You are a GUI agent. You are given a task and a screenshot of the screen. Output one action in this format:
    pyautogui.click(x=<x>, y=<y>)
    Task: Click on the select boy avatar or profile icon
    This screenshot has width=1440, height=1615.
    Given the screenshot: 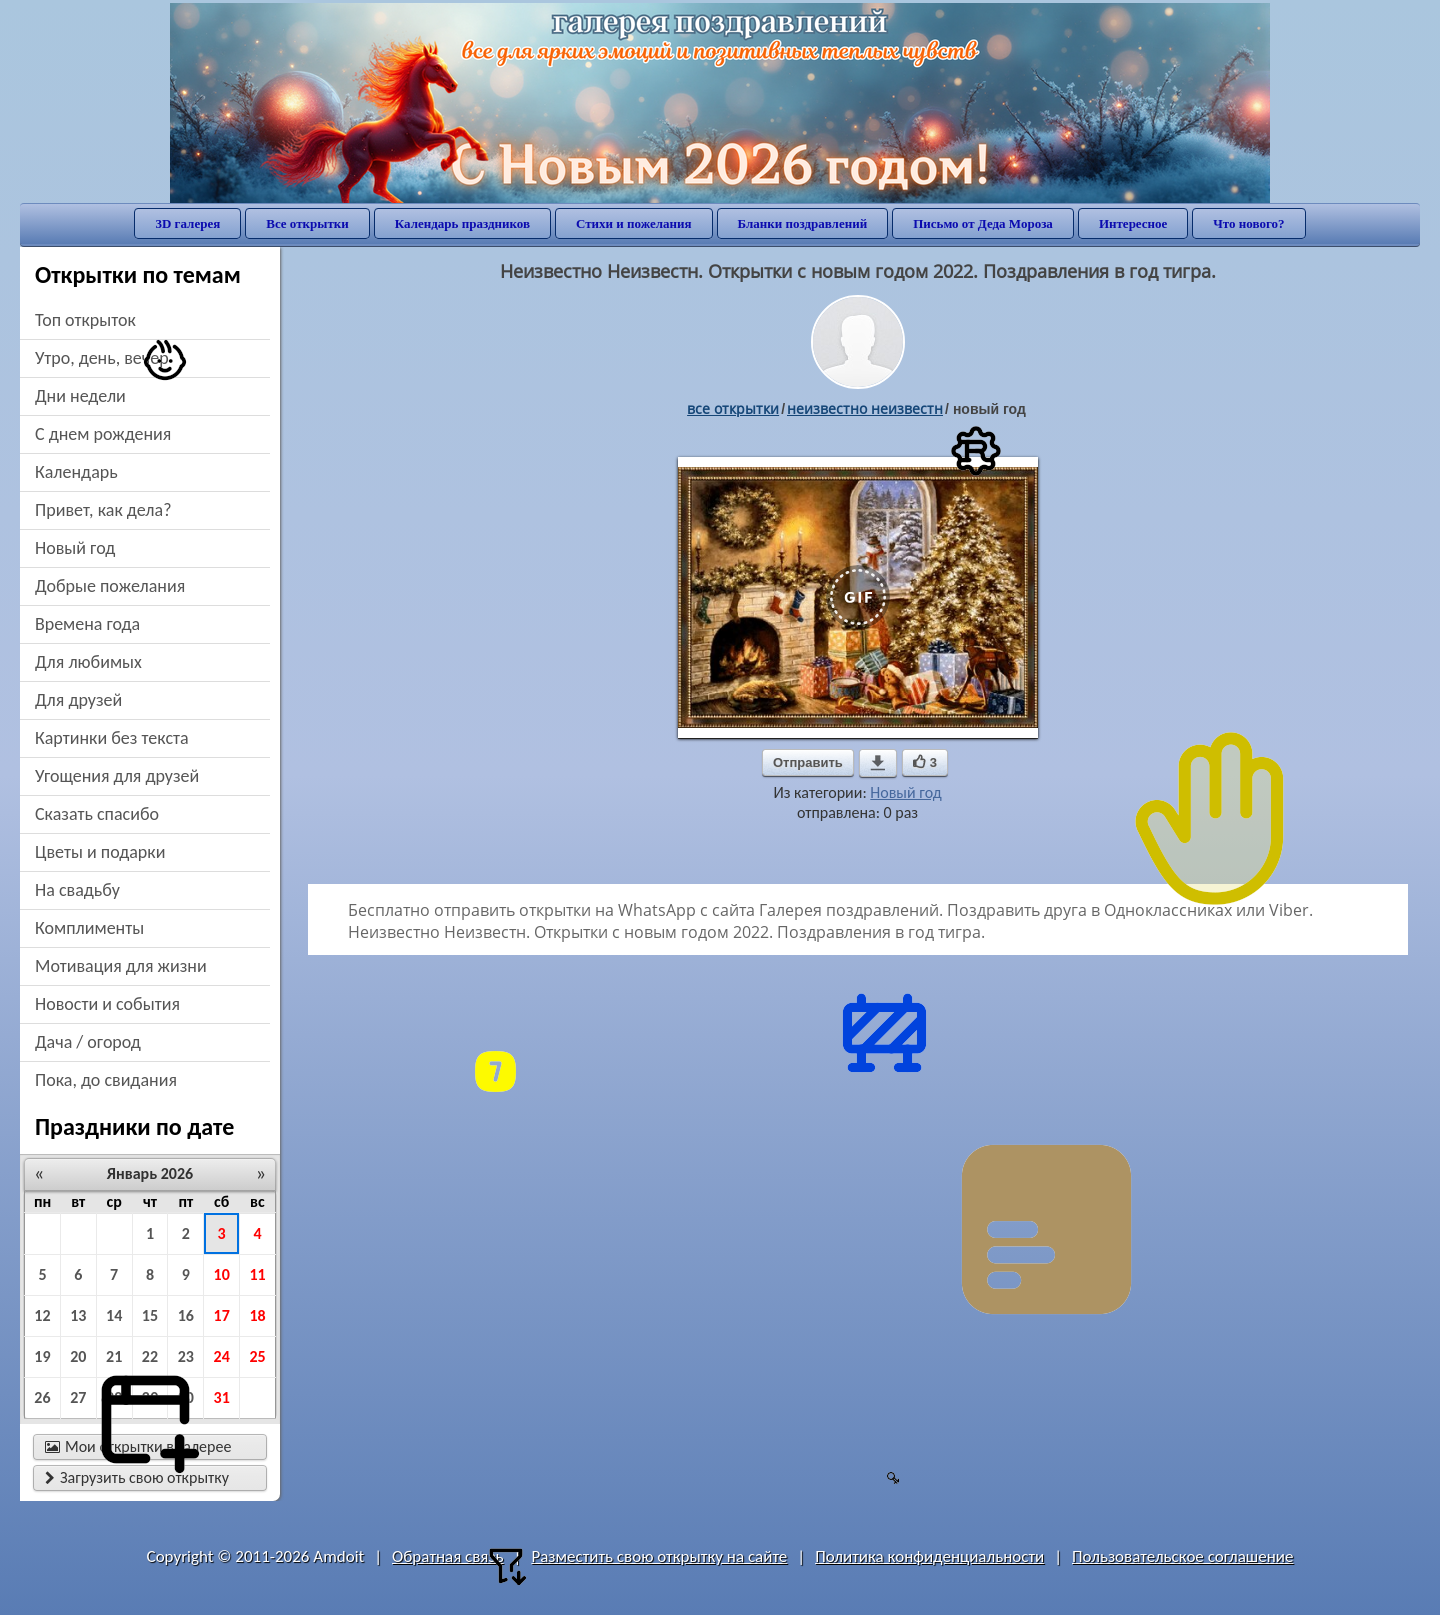 What is the action you would take?
    pyautogui.click(x=165, y=361)
    